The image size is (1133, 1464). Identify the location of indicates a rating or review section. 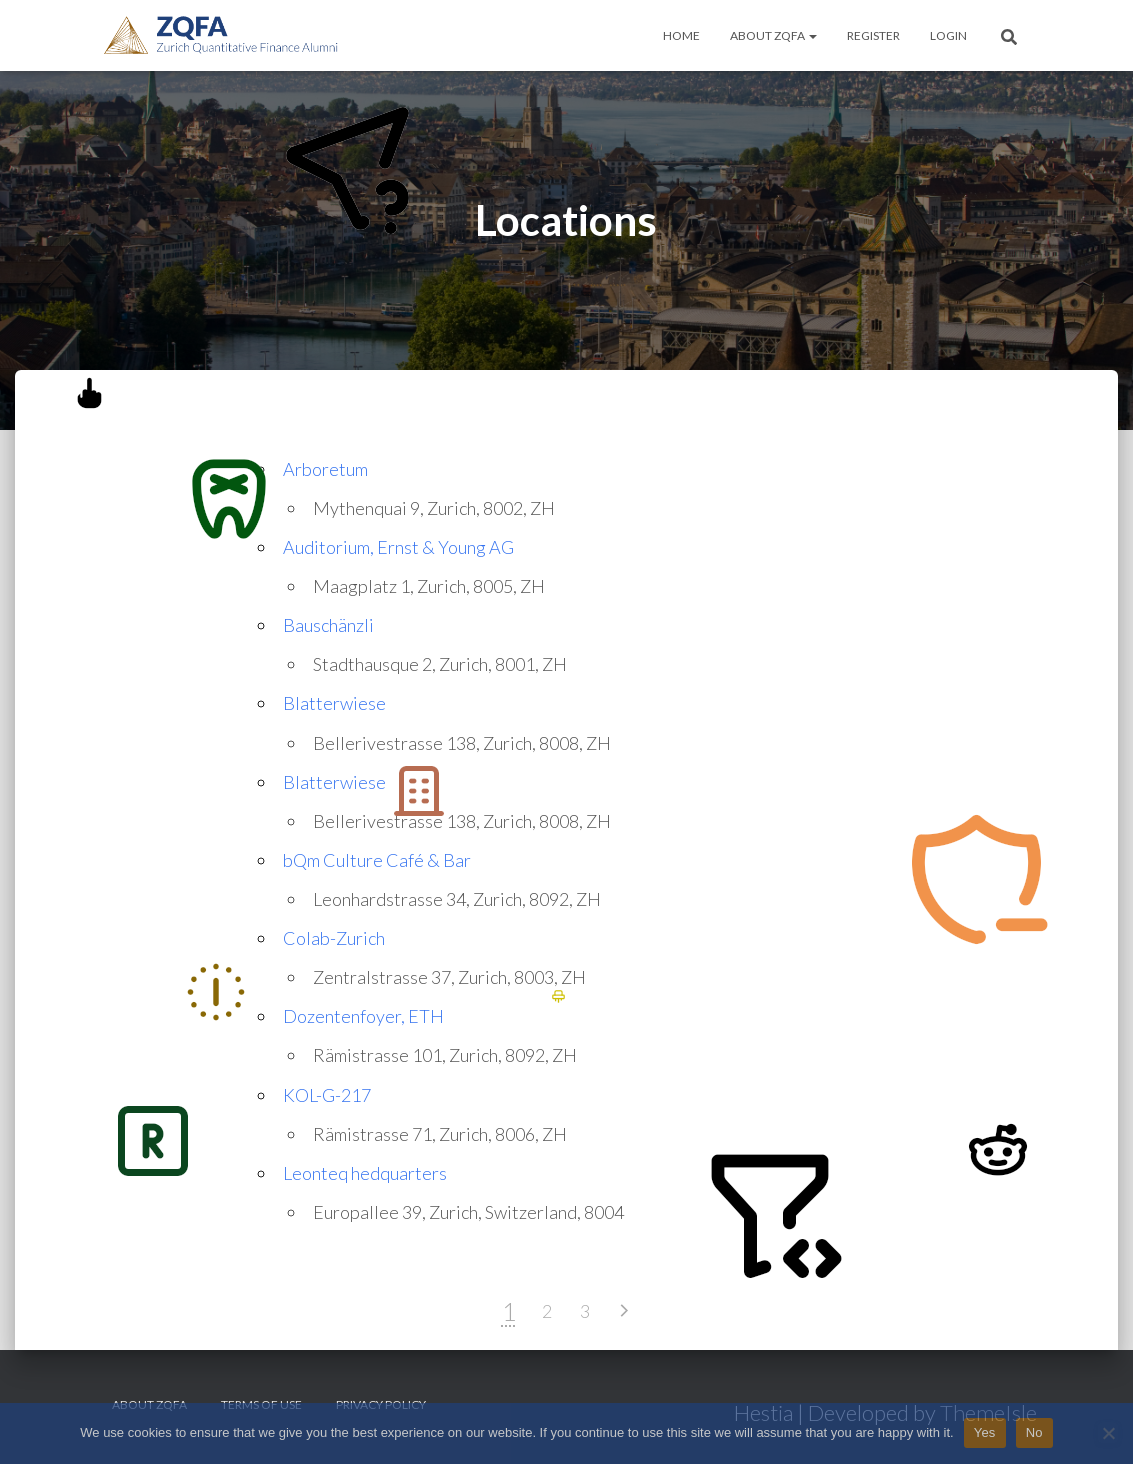
(153, 1141).